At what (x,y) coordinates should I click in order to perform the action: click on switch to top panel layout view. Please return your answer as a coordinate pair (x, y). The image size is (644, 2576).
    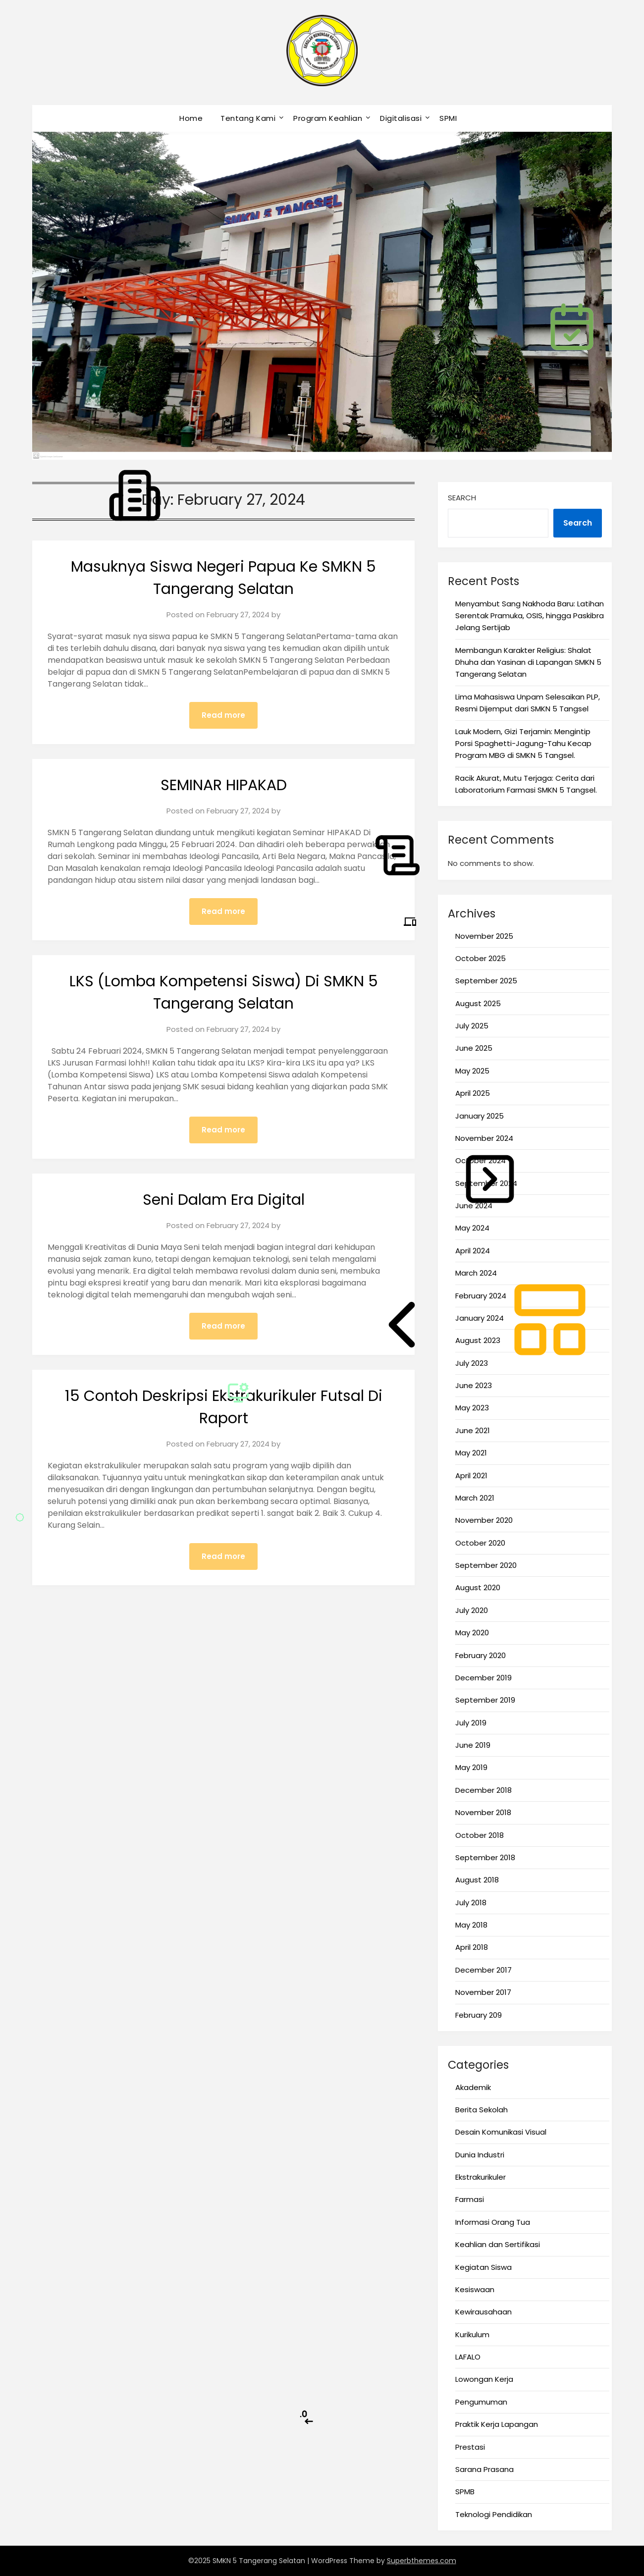
    Looking at the image, I should click on (550, 1320).